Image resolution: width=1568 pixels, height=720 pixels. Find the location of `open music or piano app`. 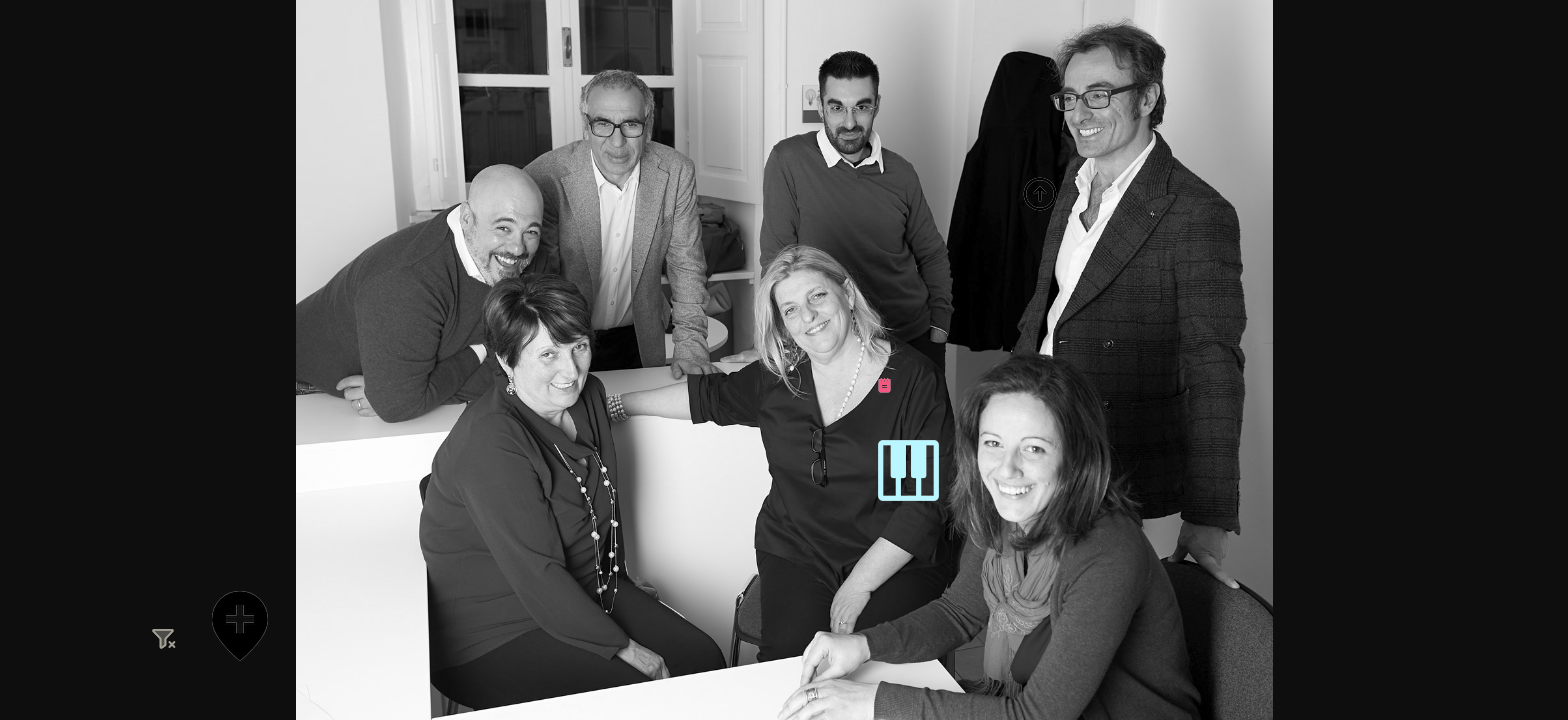

open music or piano app is located at coordinates (908, 470).